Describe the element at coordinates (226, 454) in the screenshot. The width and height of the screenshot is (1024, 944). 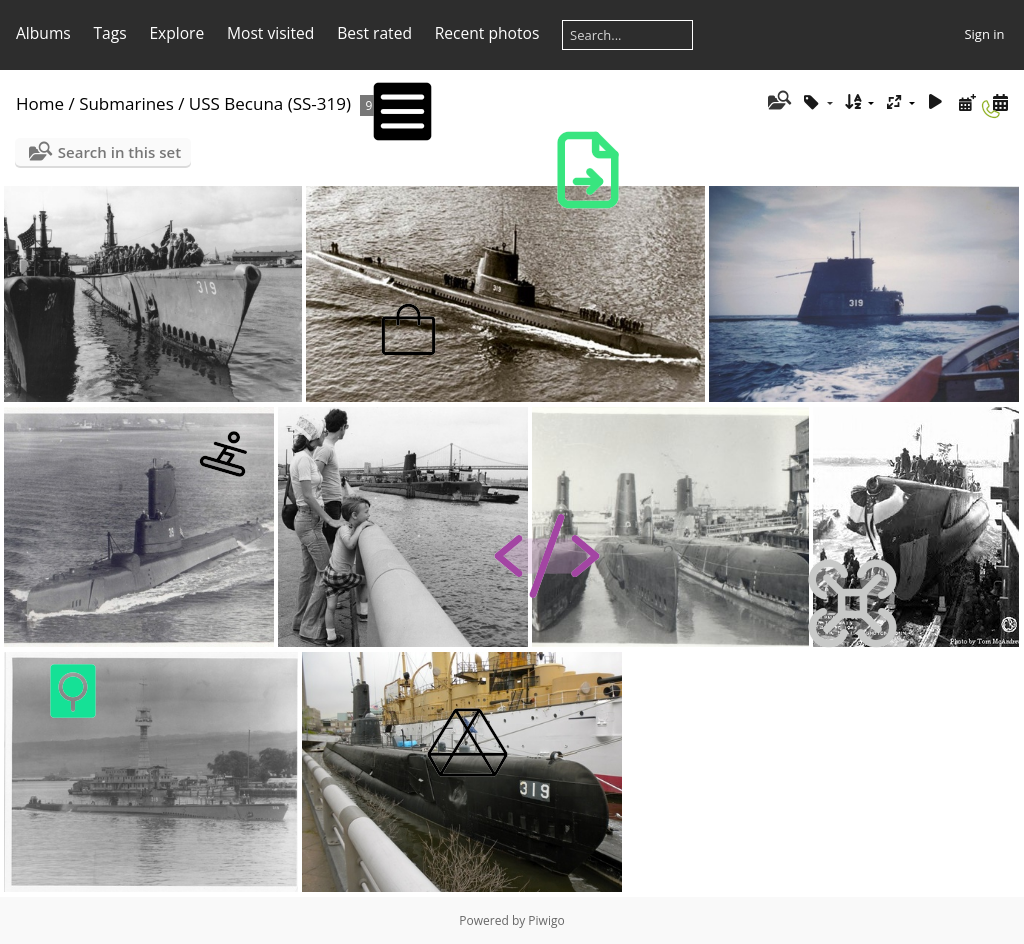
I see `access snowboarding or winter sports content` at that location.